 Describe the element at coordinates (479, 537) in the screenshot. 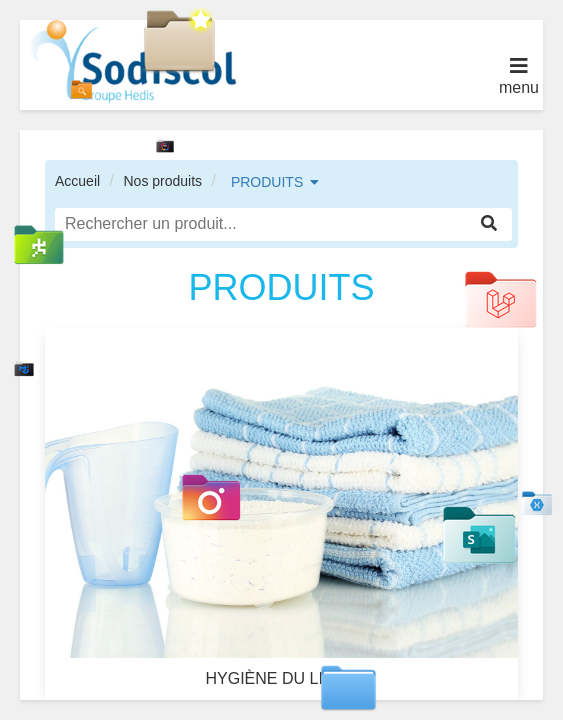

I see `open folder containing microsoft sway files` at that location.